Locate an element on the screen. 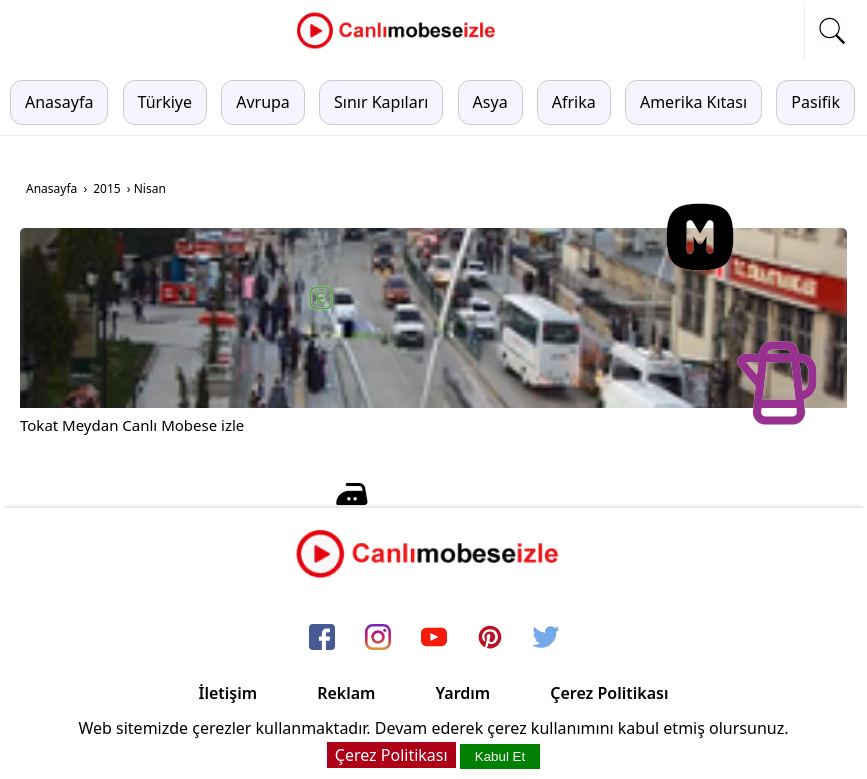  access tea or hot beverage settings is located at coordinates (779, 383).